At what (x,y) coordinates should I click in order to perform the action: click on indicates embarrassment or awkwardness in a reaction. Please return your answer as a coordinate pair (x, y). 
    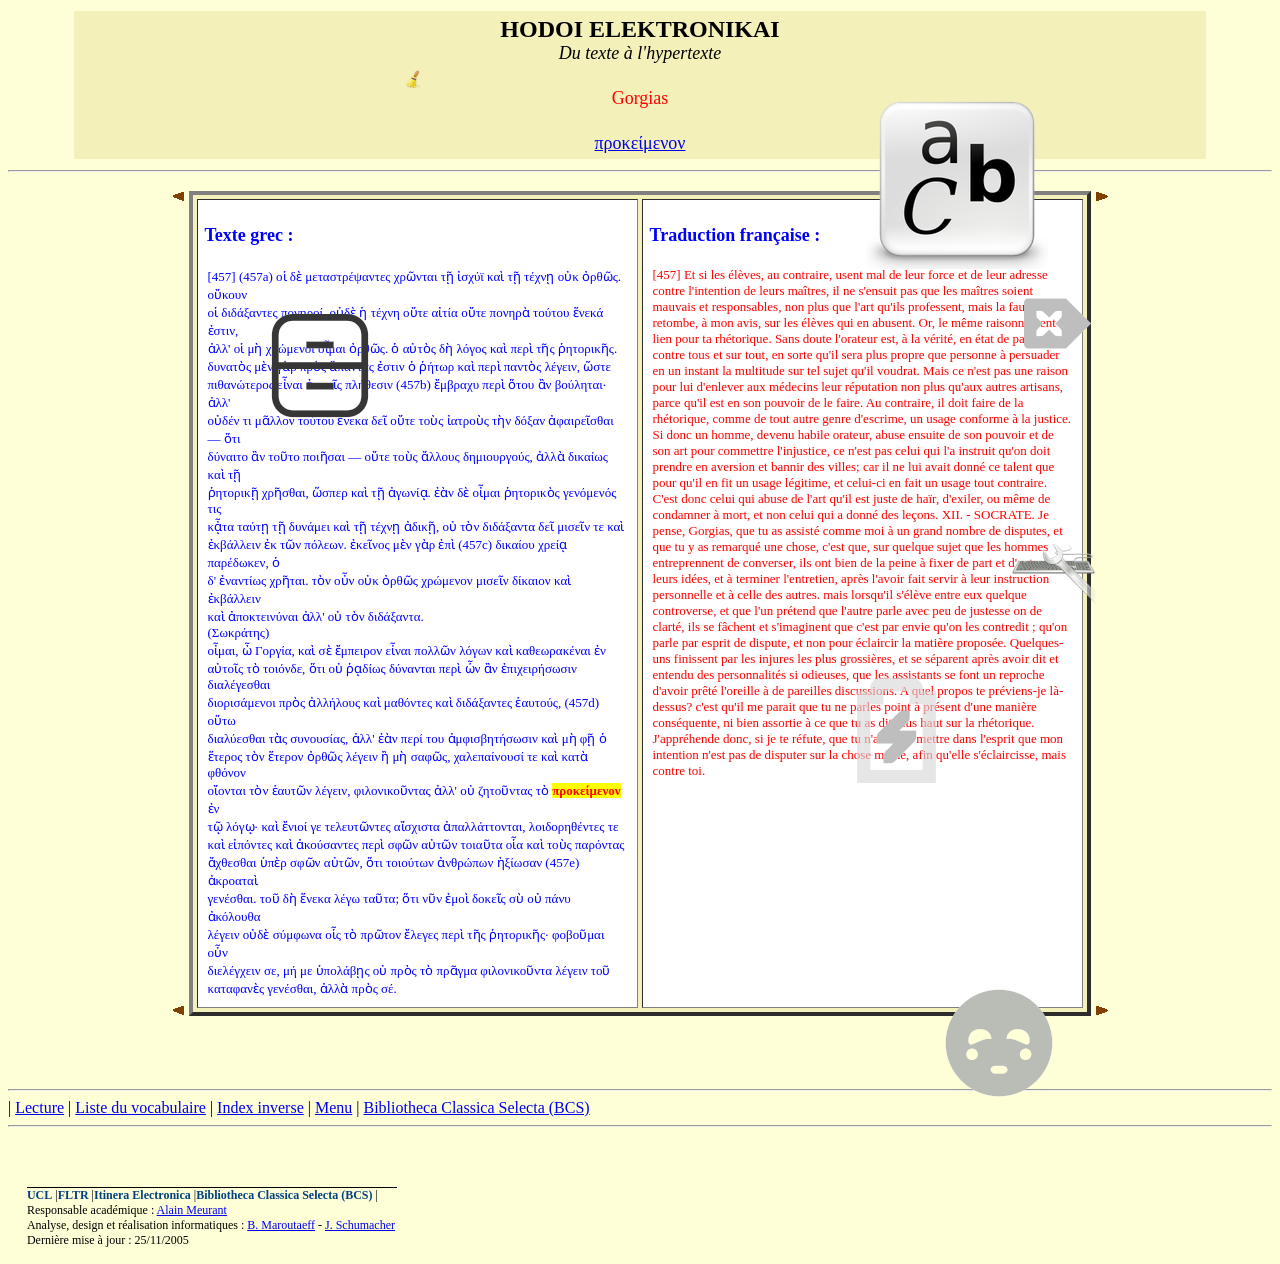
    Looking at the image, I should click on (999, 1043).